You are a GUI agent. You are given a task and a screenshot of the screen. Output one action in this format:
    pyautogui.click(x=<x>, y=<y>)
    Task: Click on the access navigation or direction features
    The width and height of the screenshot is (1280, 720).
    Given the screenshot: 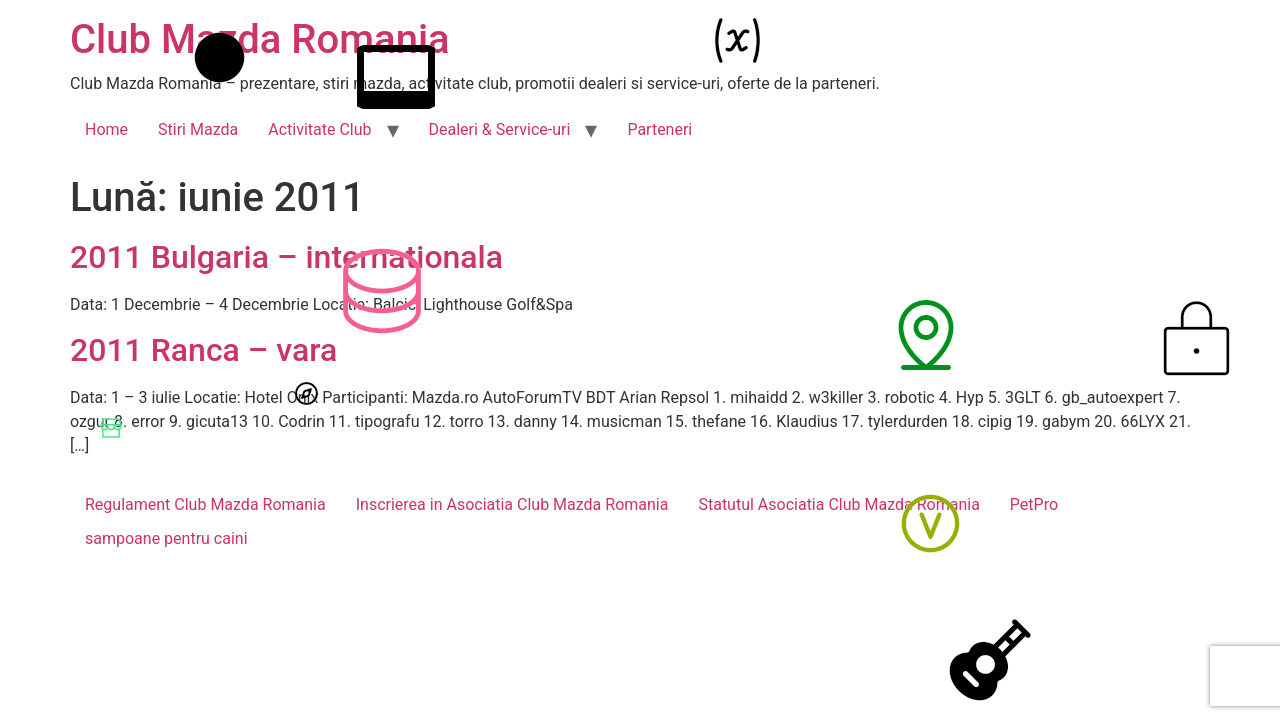 What is the action you would take?
    pyautogui.click(x=306, y=393)
    